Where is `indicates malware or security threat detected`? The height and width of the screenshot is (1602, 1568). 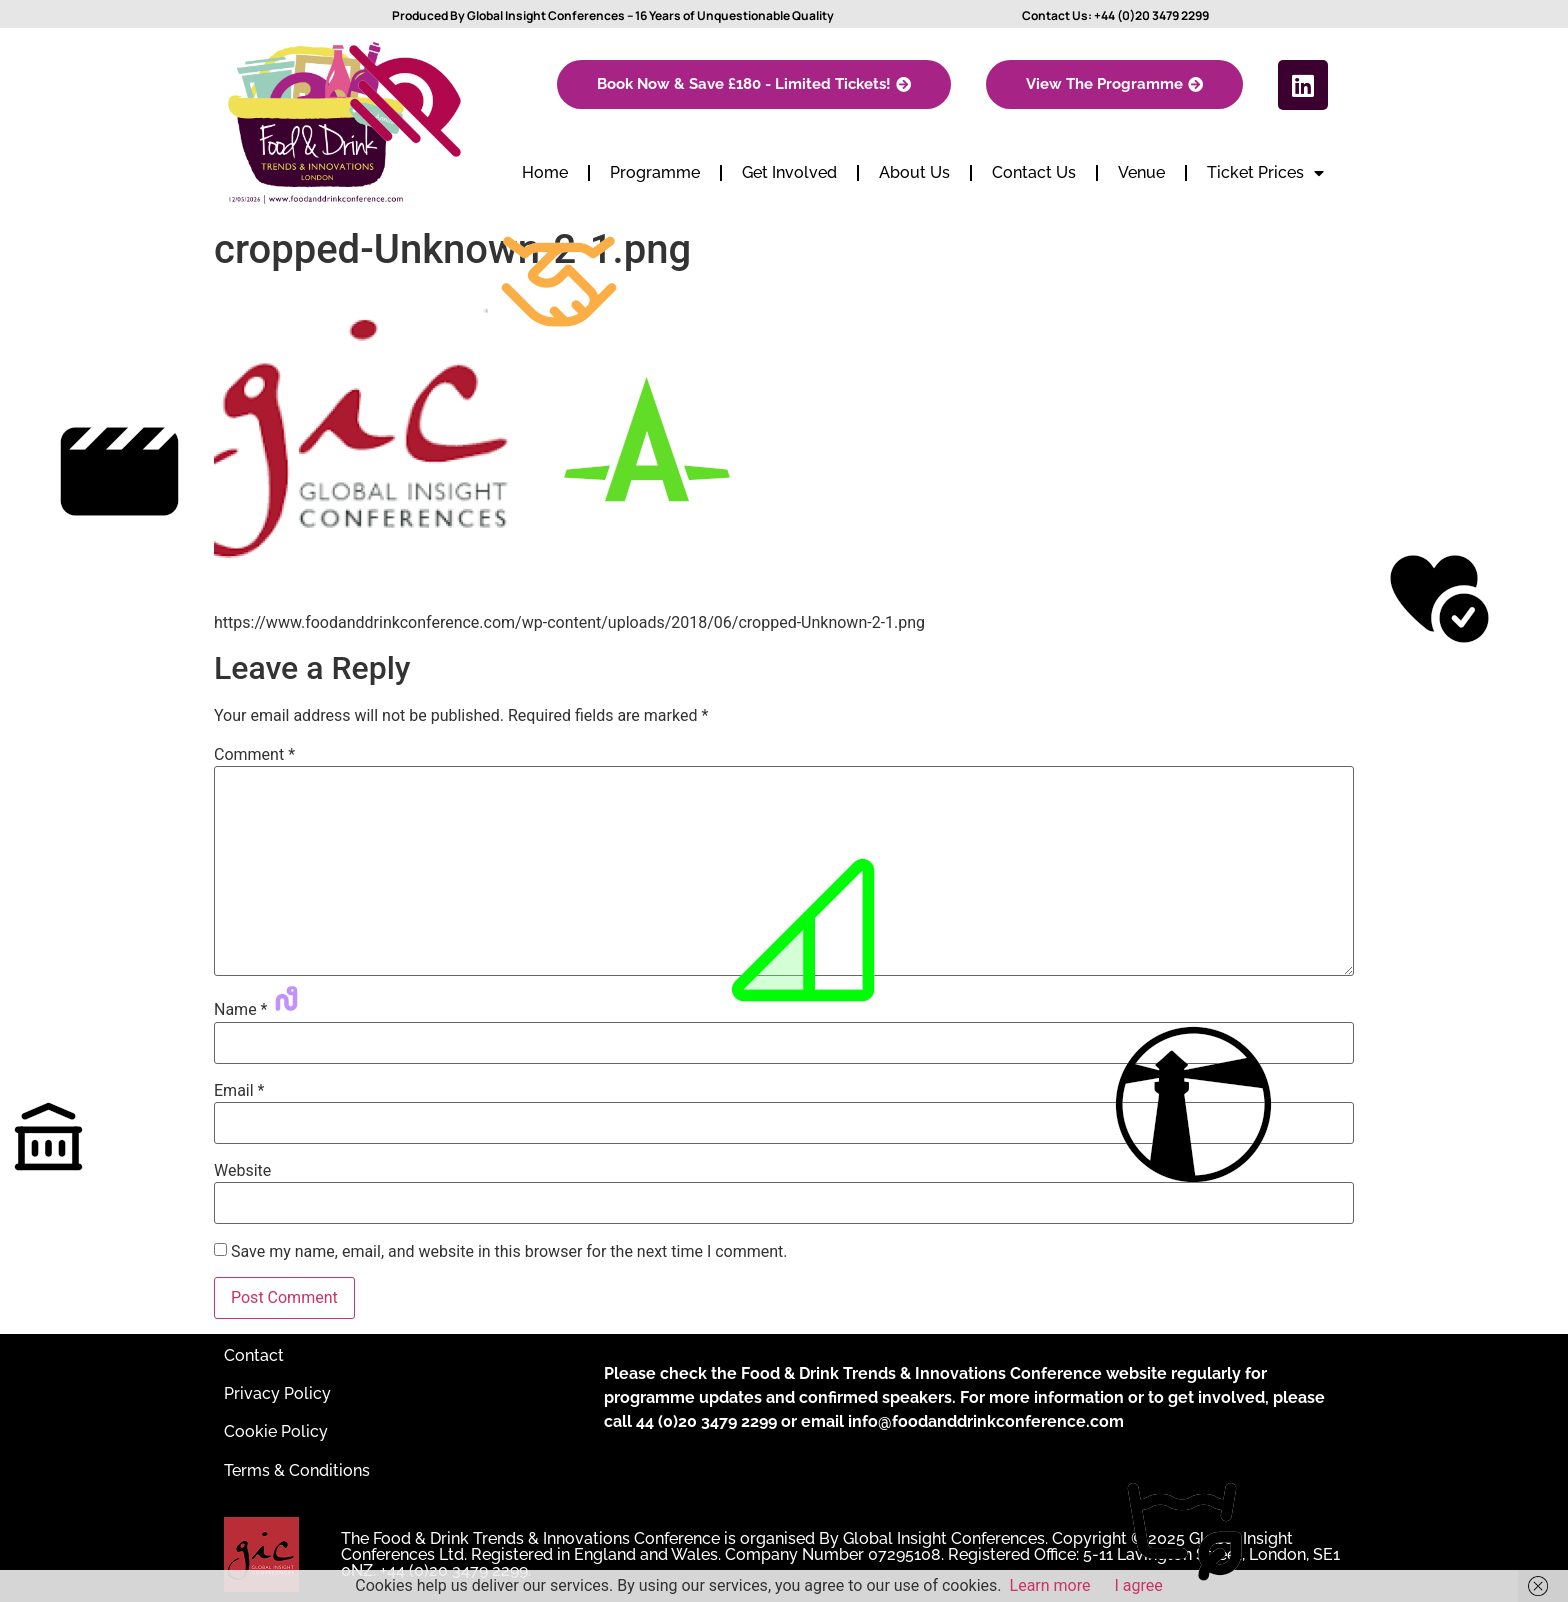 indicates malware or security threat detected is located at coordinates (286, 998).